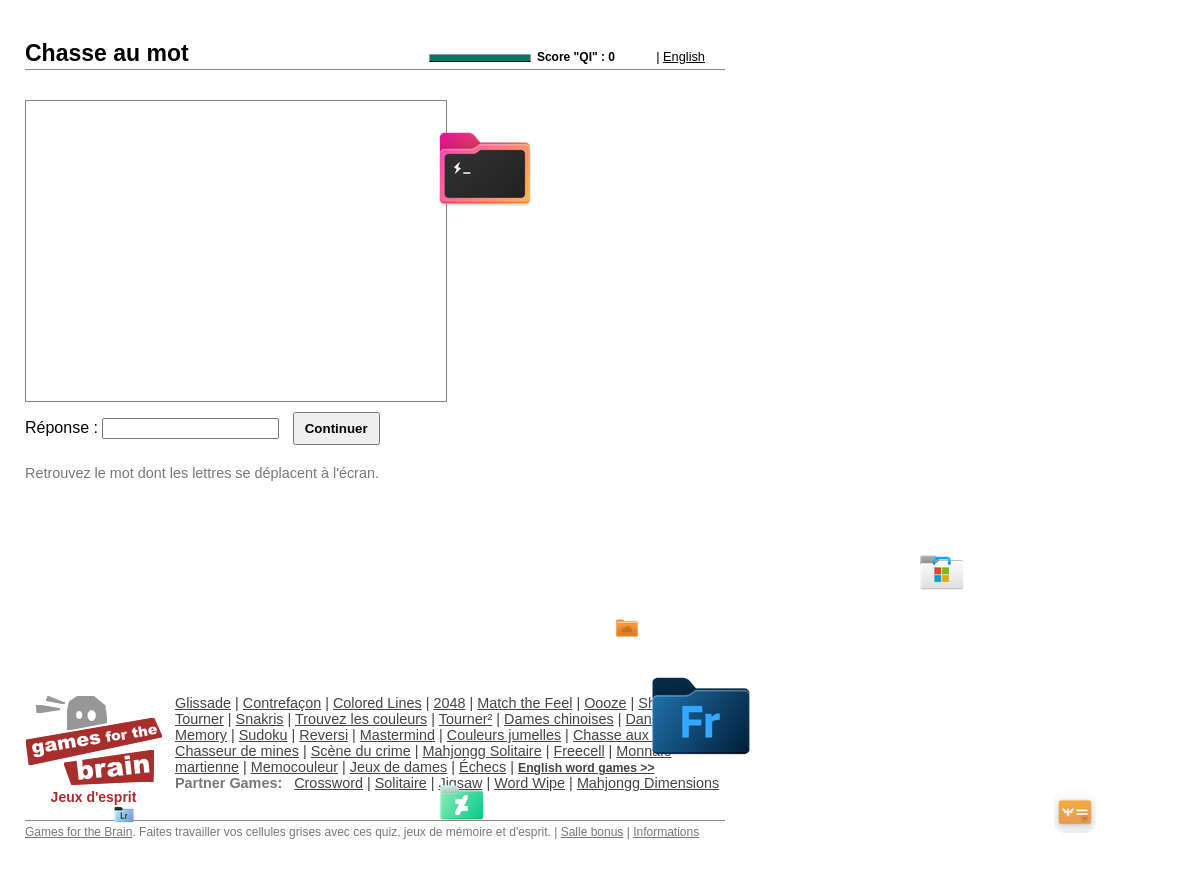  I want to click on open your DeviantArt downloads folder, so click(461, 803).